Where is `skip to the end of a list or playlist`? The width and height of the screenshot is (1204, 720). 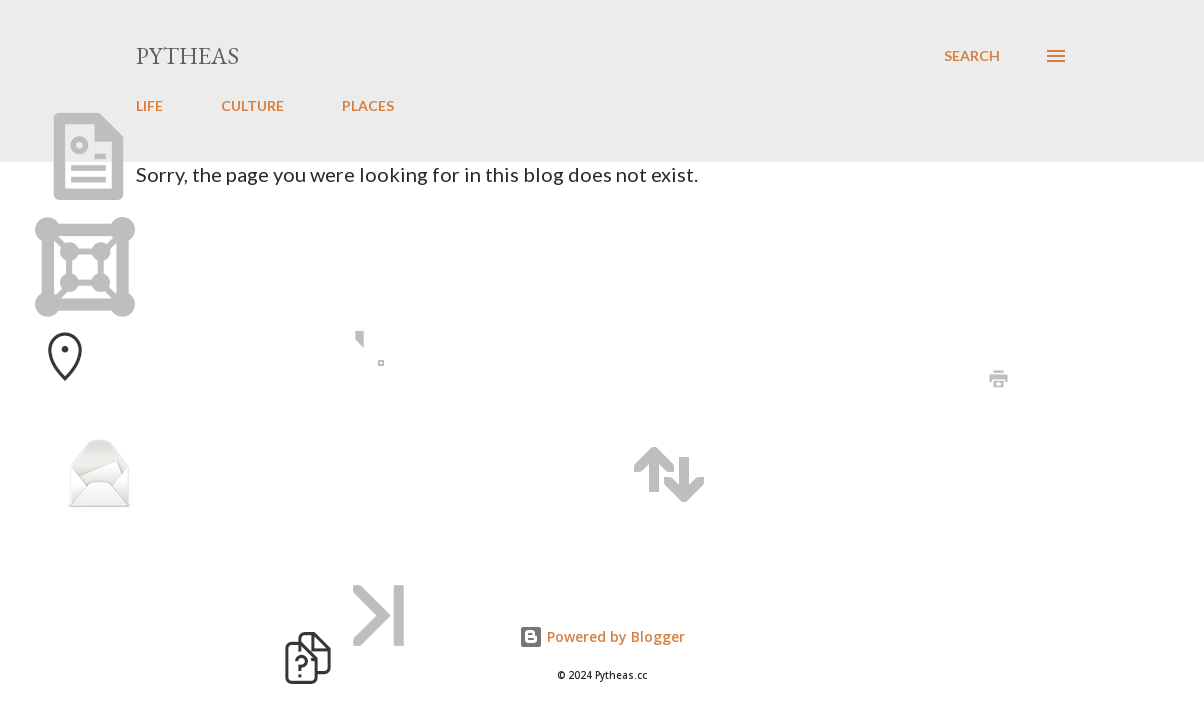
skip to the end of a list or playlist is located at coordinates (378, 615).